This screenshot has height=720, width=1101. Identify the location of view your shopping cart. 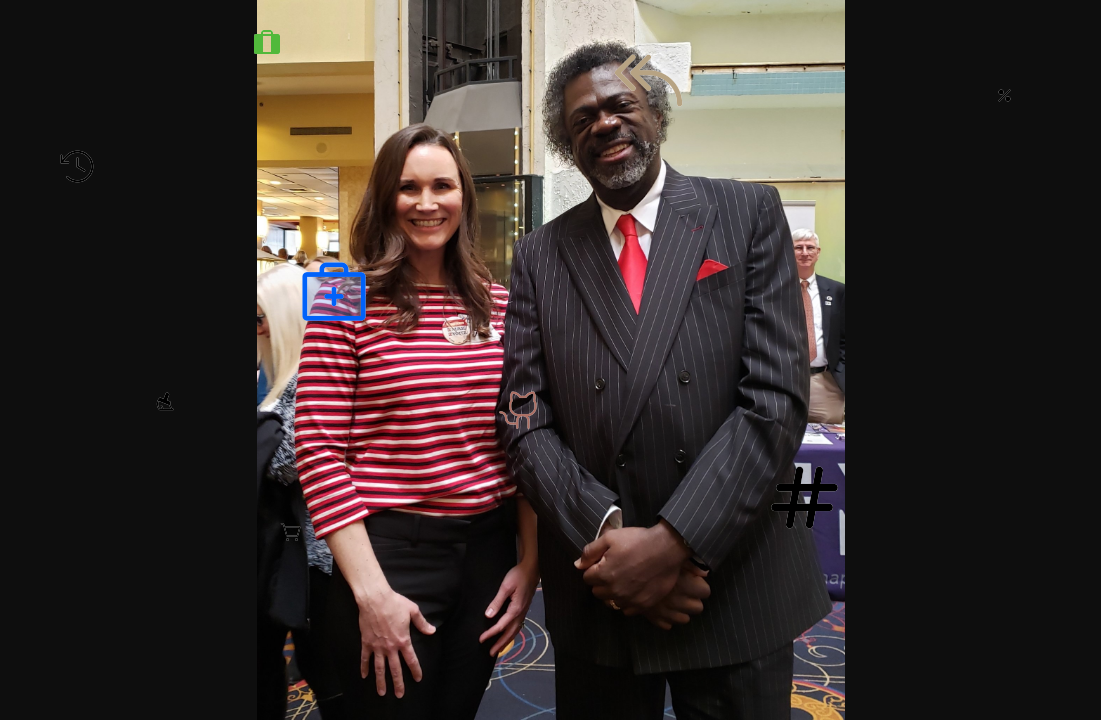
(291, 532).